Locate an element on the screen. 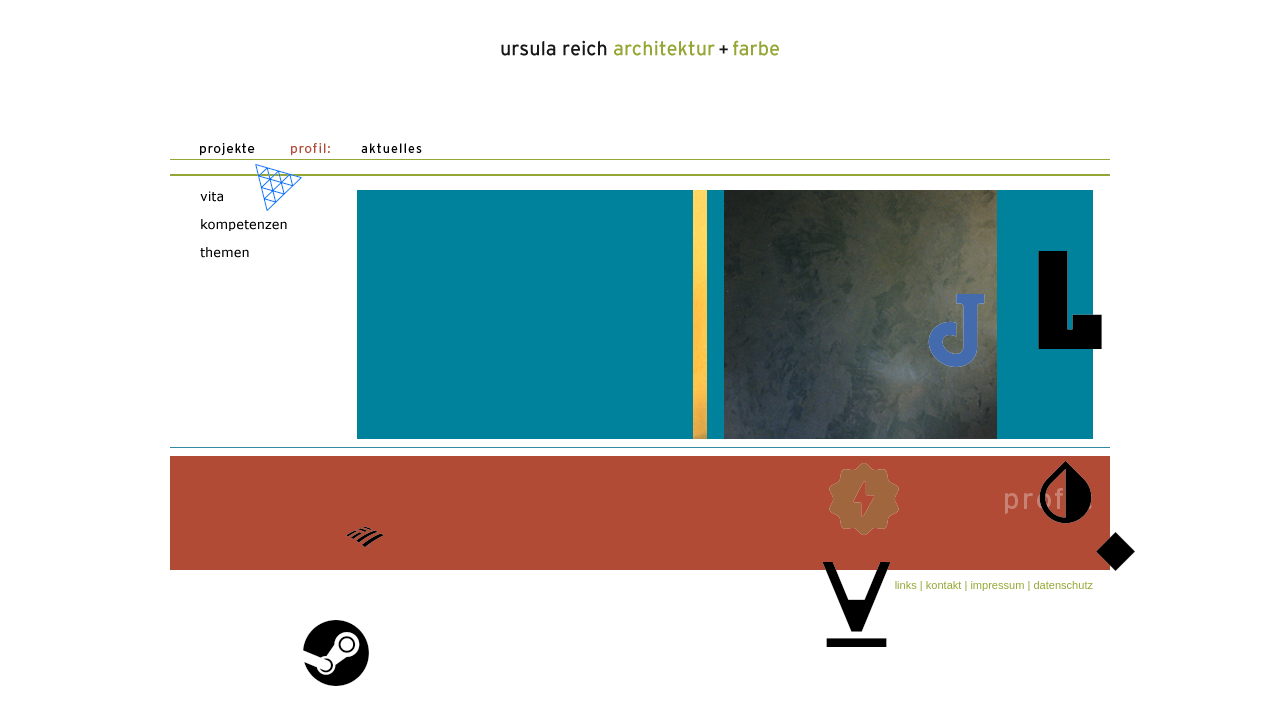 The height and width of the screenshot is (720, 1280). open kedro data pipeline application is located at coordinates (1115, 551).